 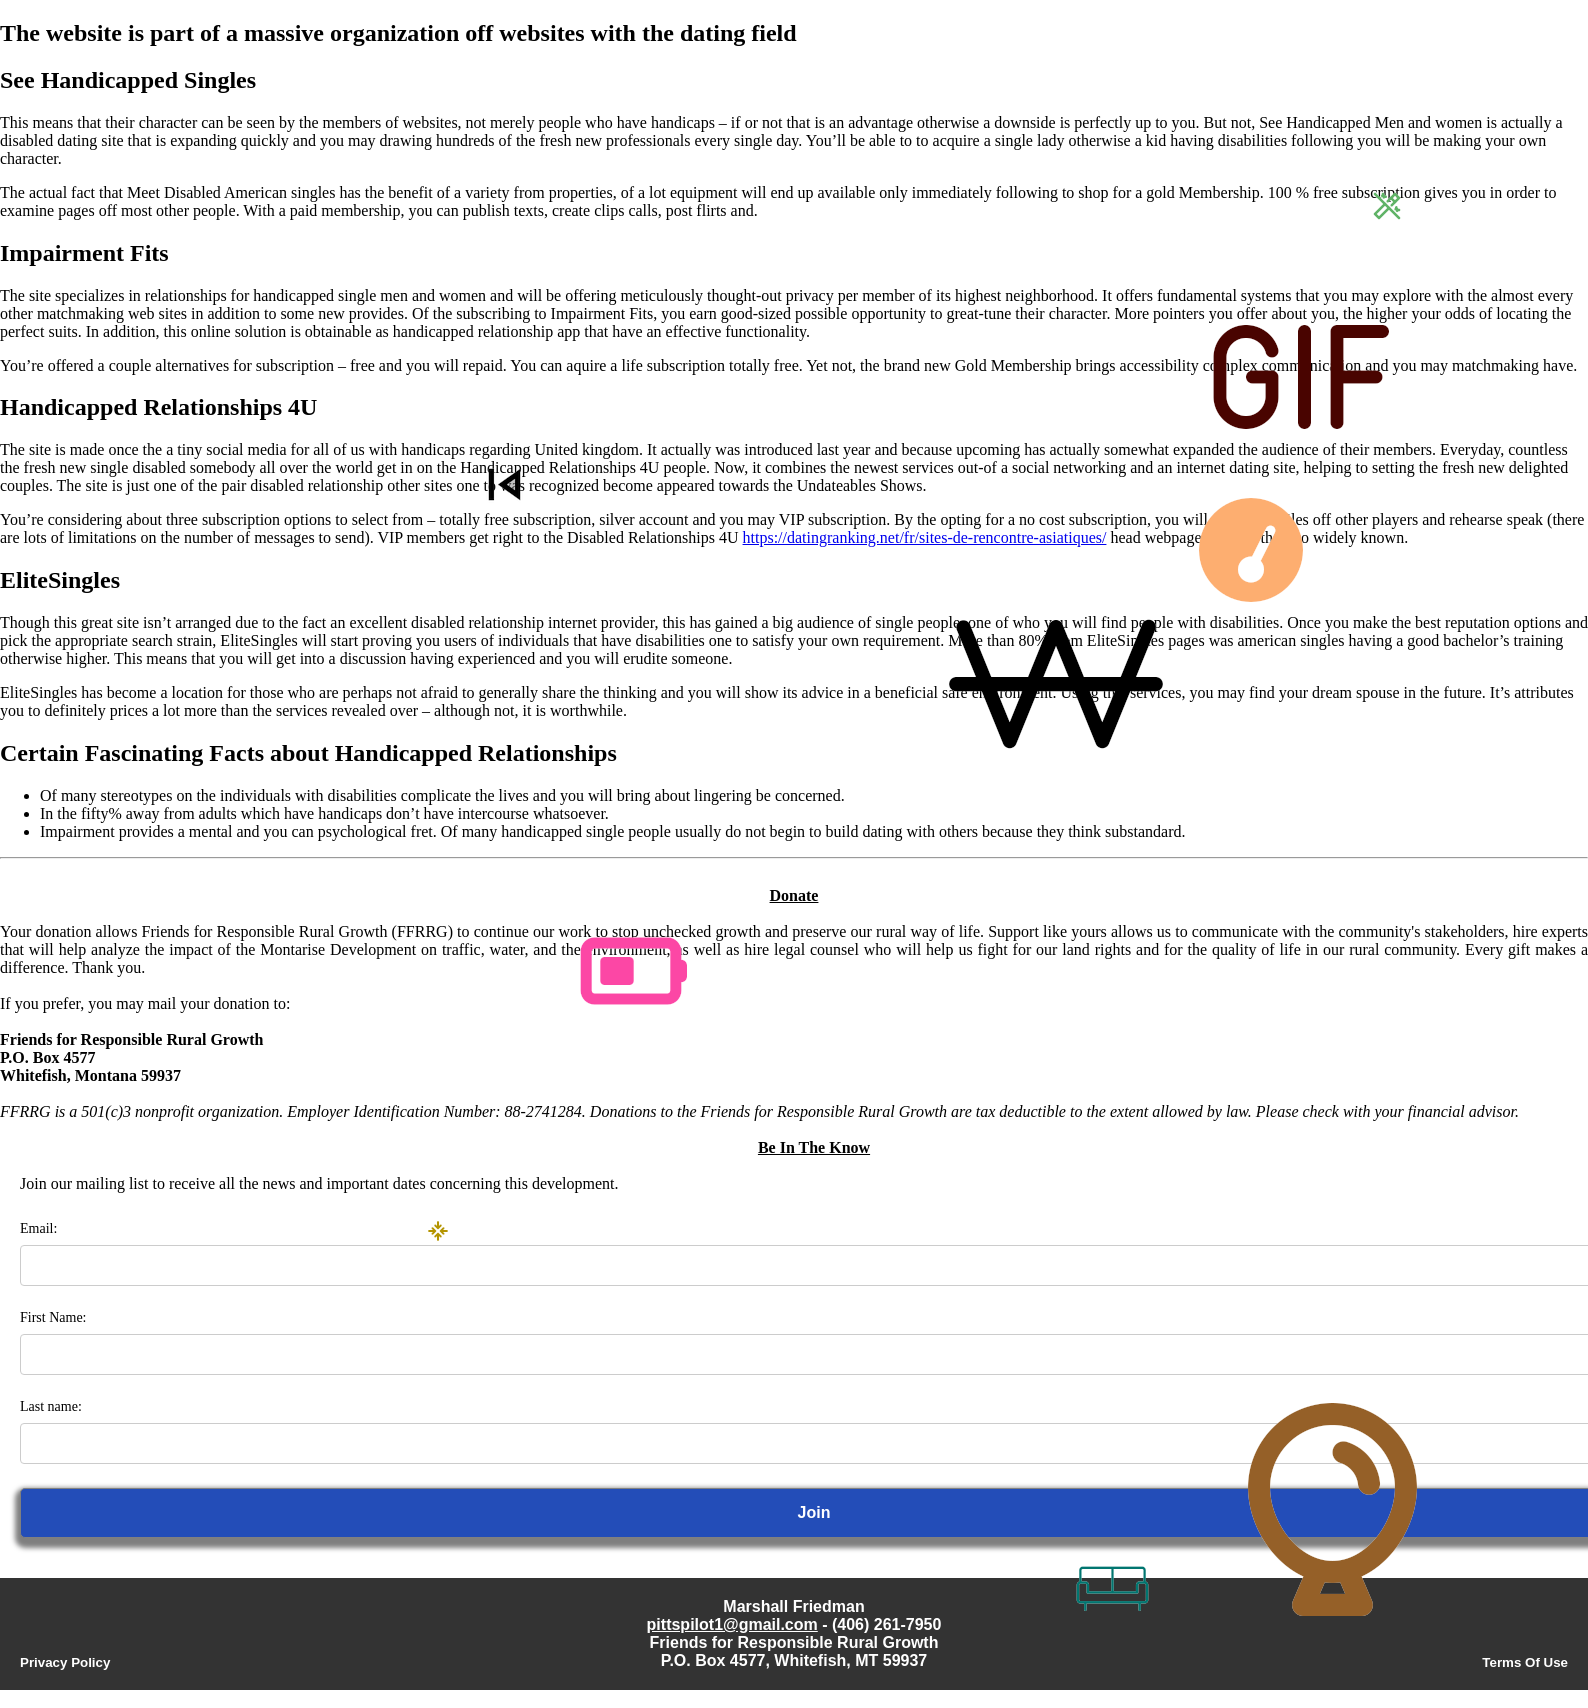 What do you see at coordinates (504, 484) in the screenshot?
I see `skip to the previous track` at bounding box center [504, 484].